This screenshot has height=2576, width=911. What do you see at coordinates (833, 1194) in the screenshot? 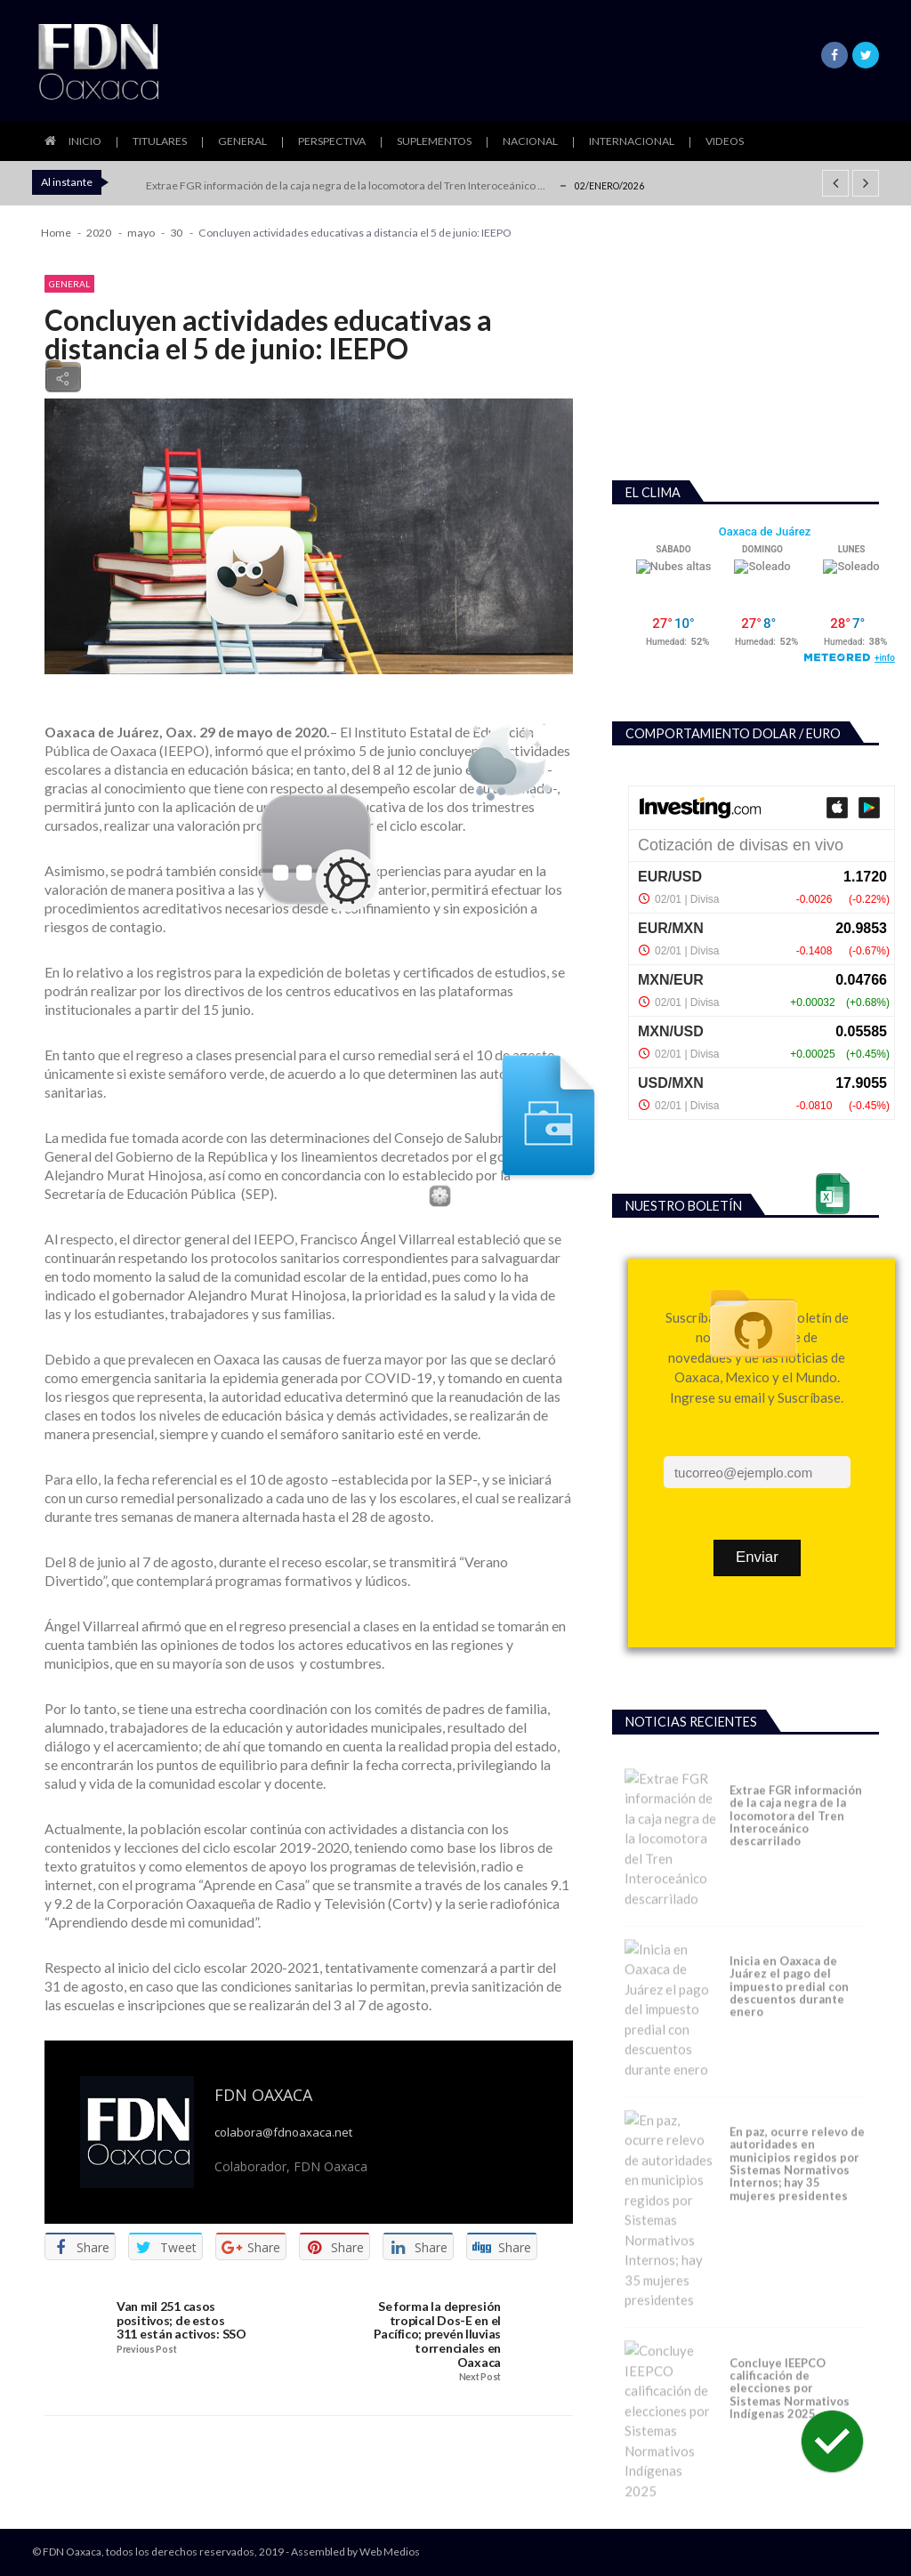
I see `open a Microsoft Excel spreadsheet file` at bounding box center [833, 1194].